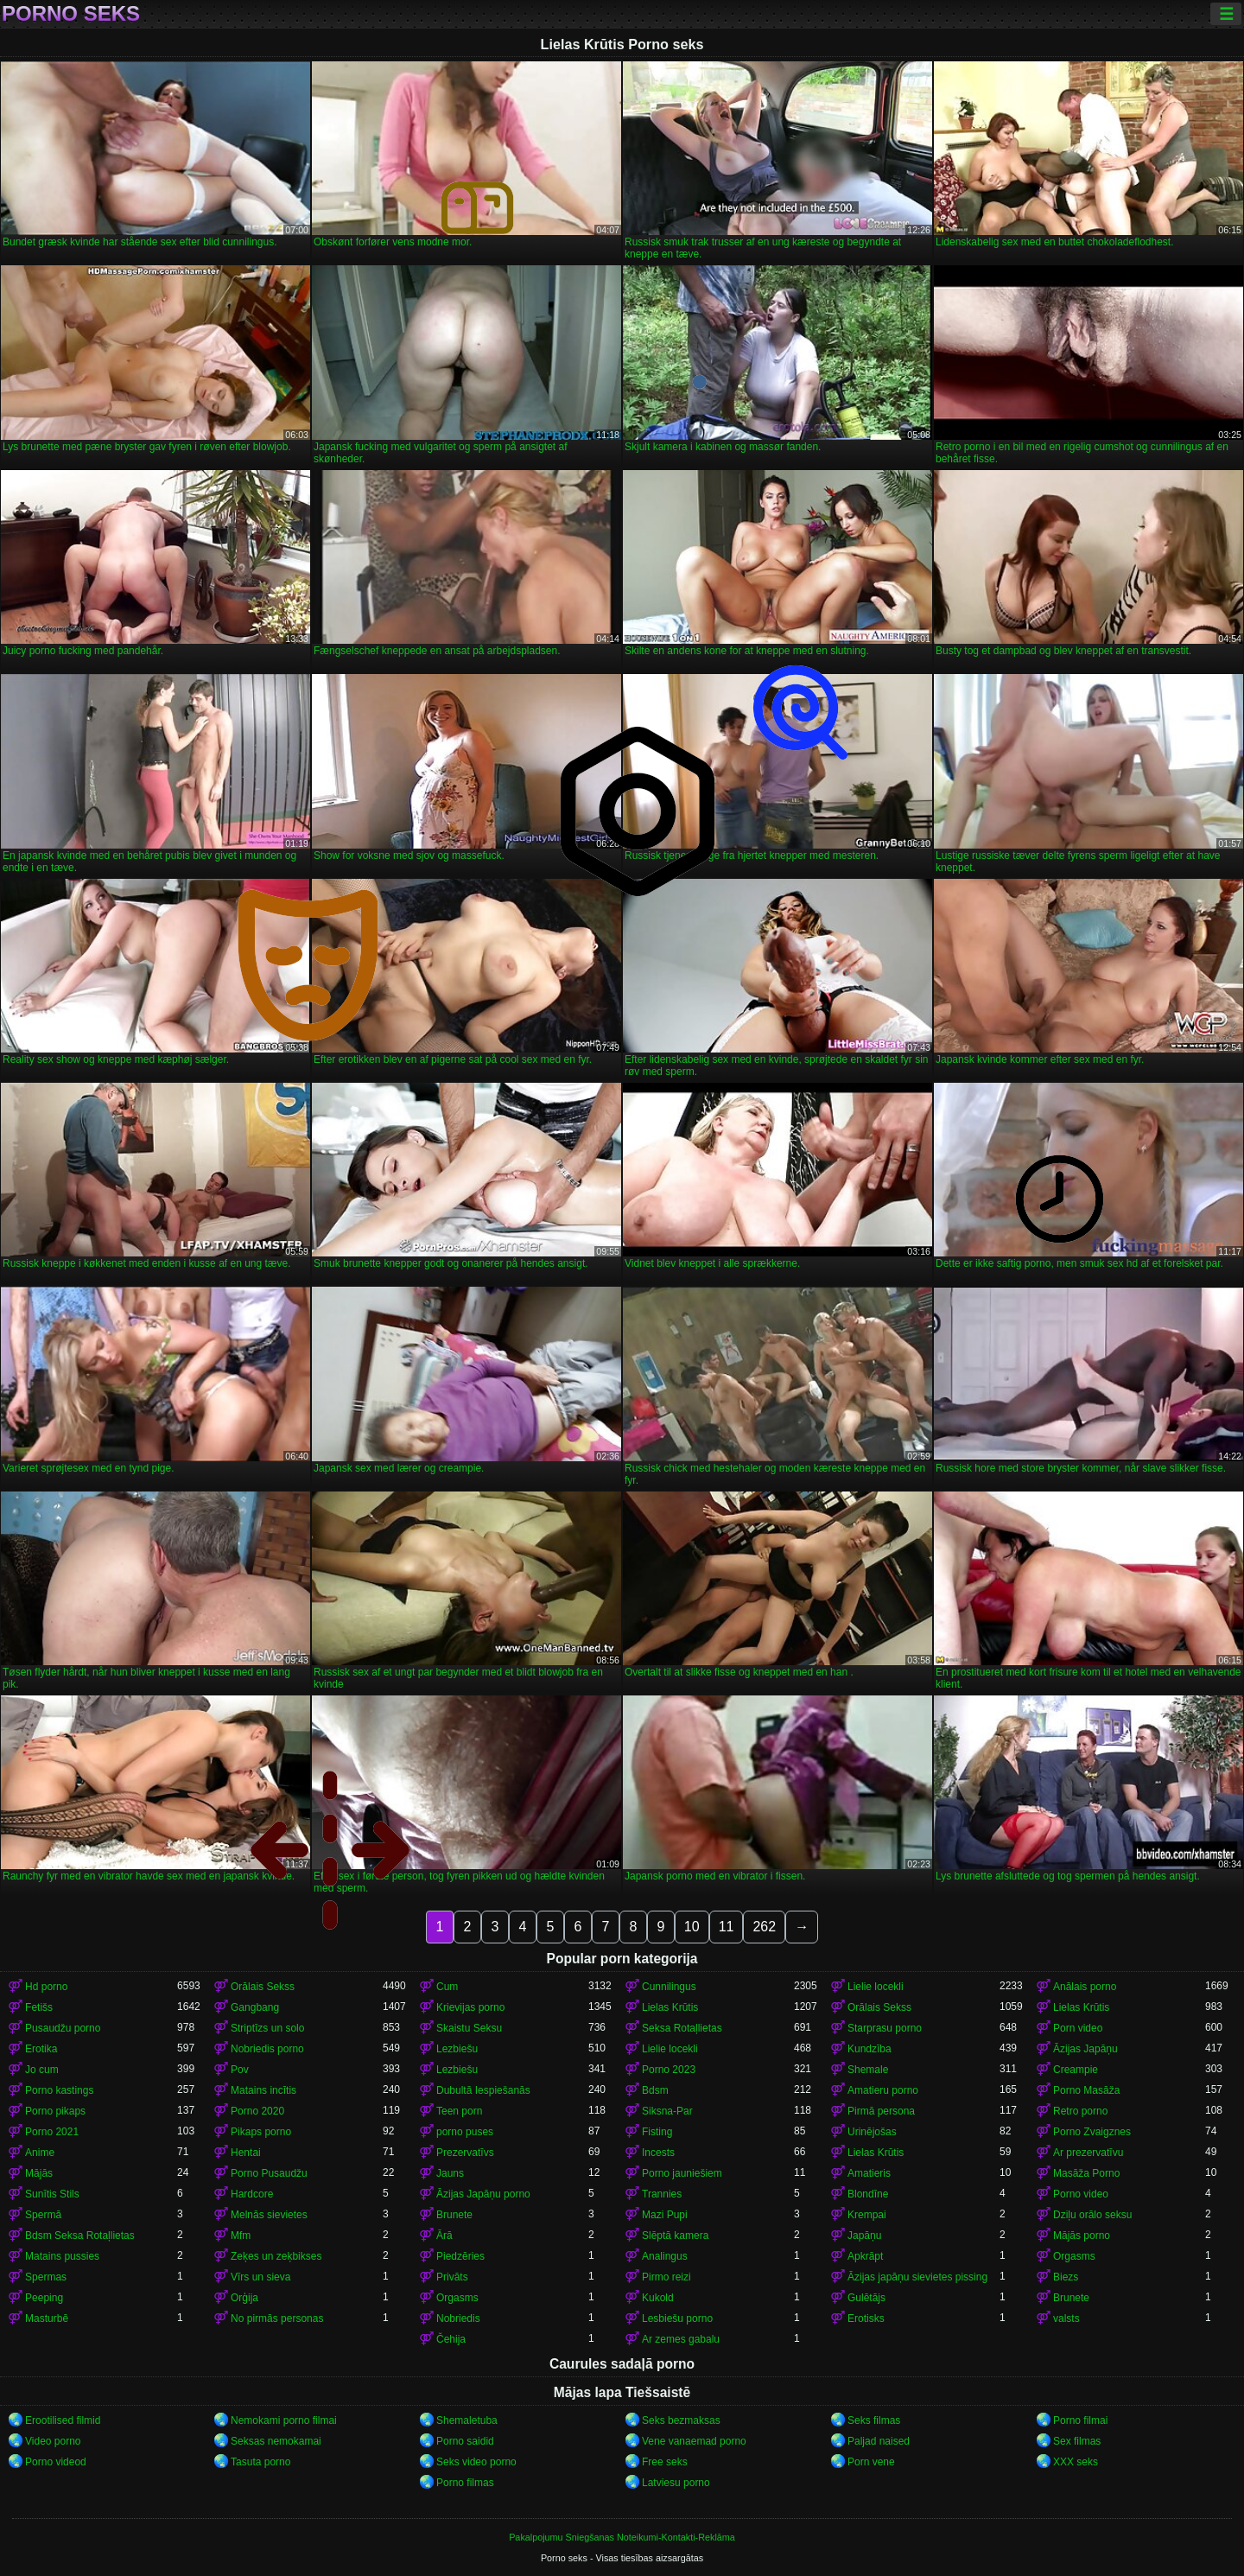  I want to click on indicates sad or negative emotion, so click(308, 959).